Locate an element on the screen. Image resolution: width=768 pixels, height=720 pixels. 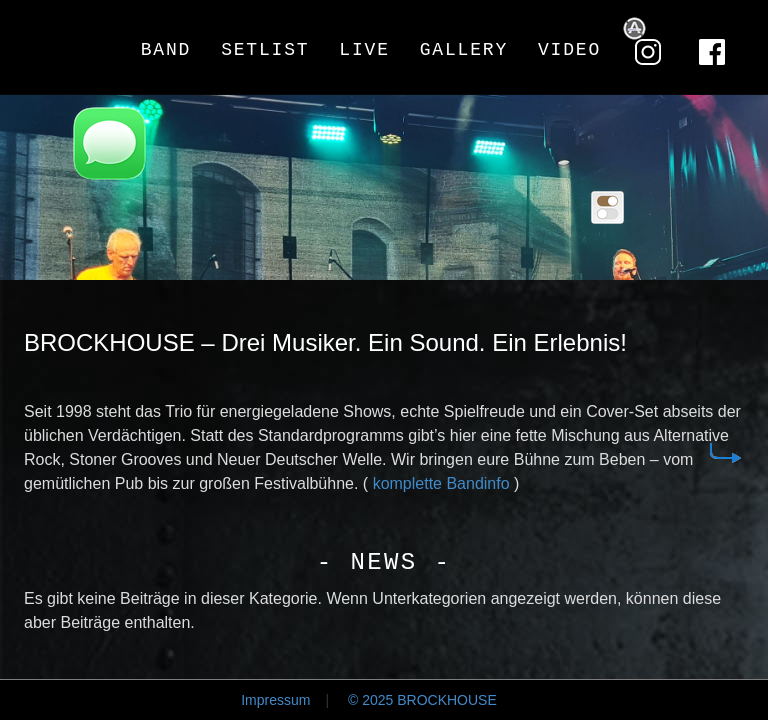
forward an email to another recipient is located at coordinates (726, 451).